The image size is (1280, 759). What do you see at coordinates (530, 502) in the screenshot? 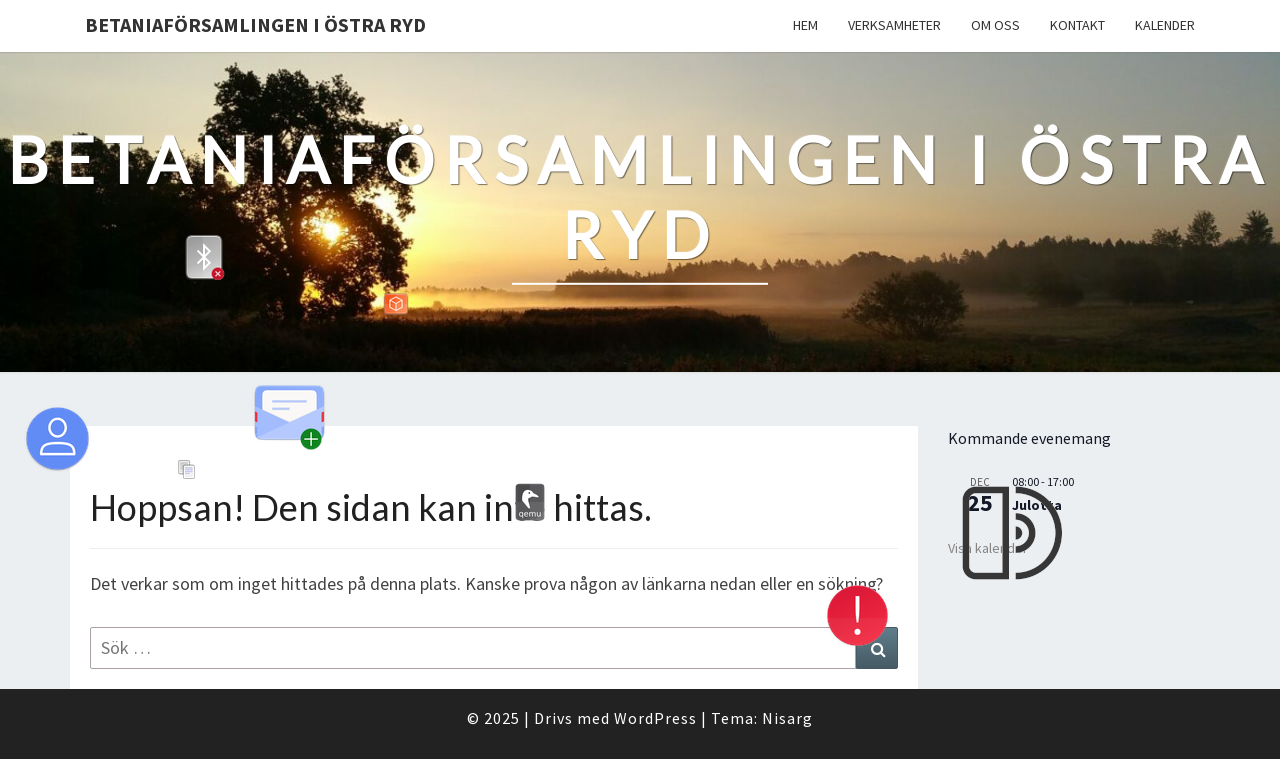
I see `qemu virtual disk image file` at bounding box center [530, 502].